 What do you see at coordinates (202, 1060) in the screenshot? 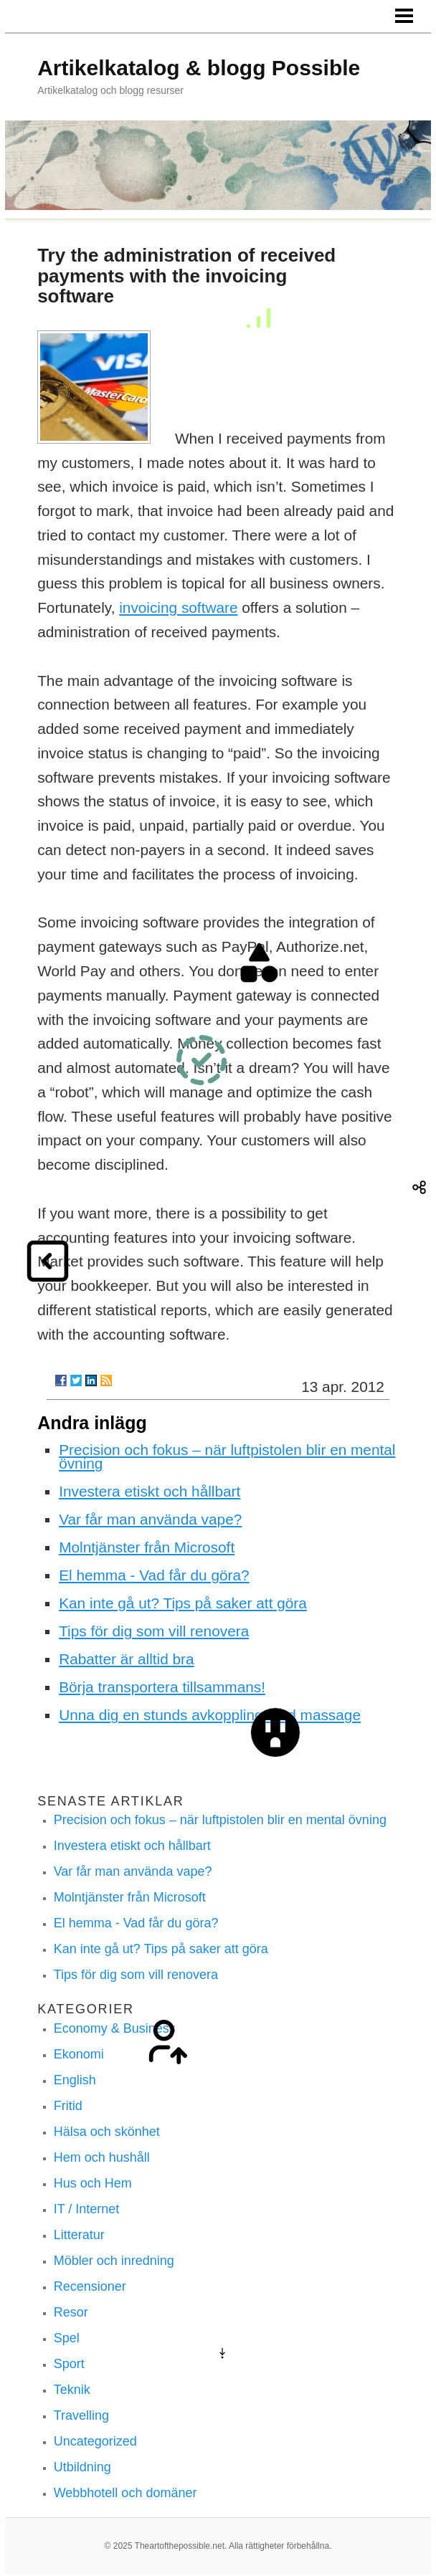
I see `mark task as complete` at bounding box center [202, 1060].